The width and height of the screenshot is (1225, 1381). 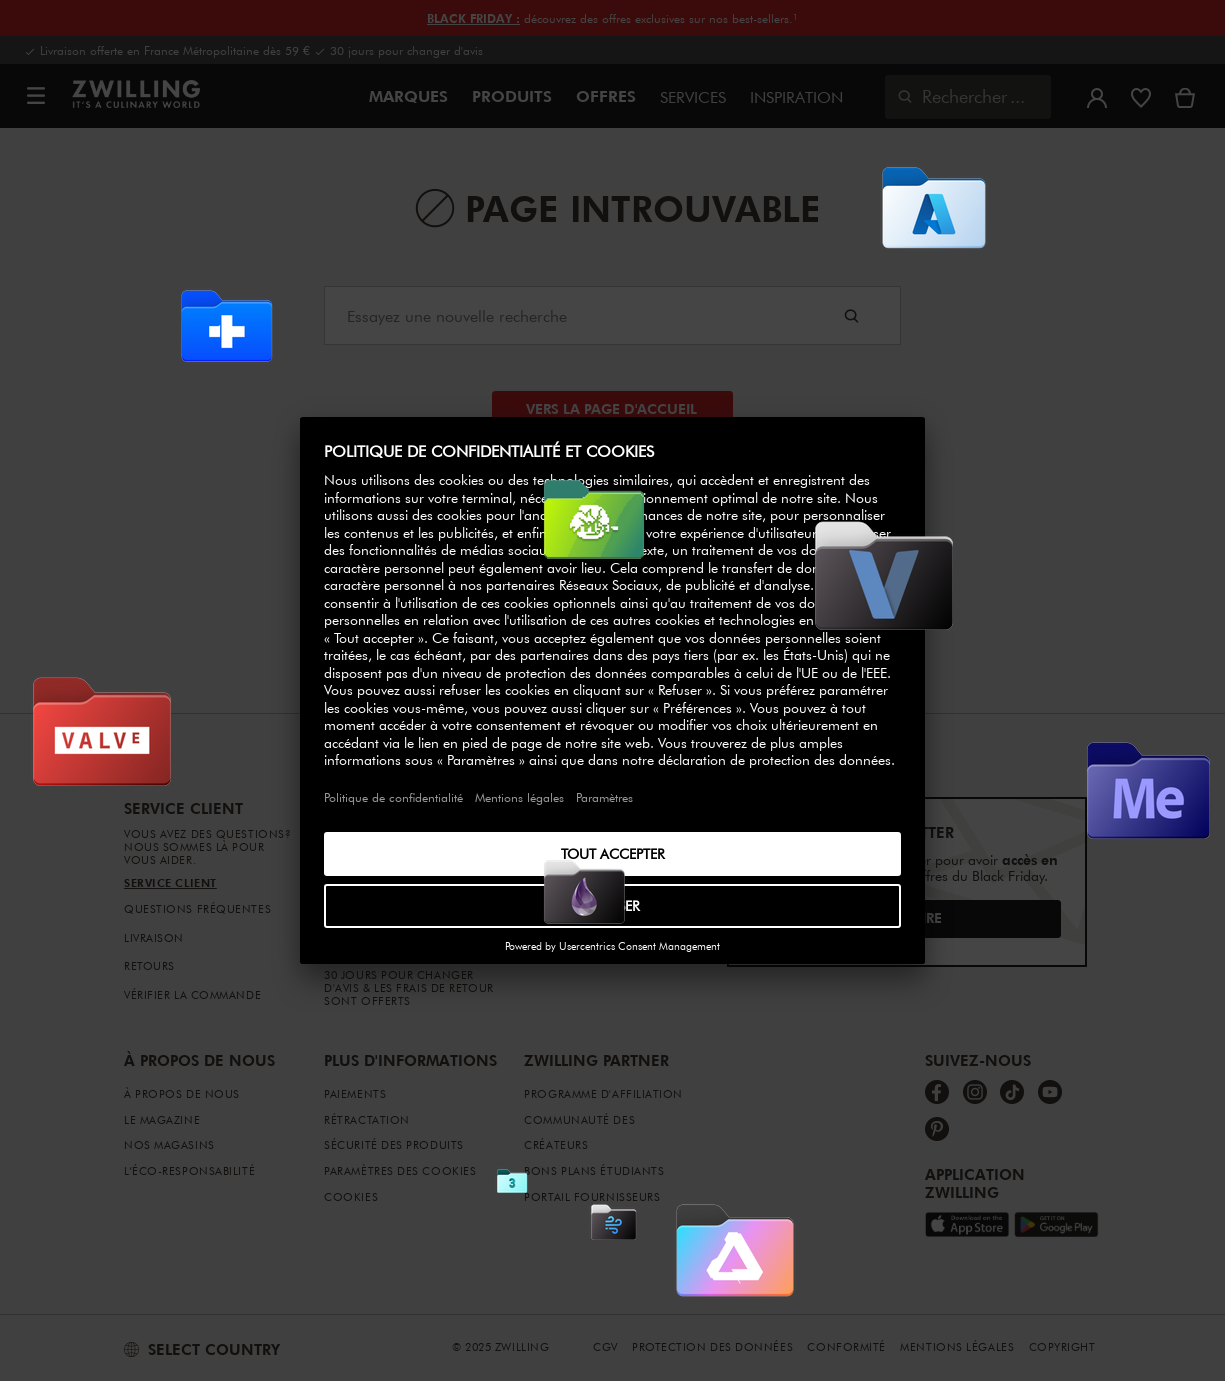 What do you see at coordinates (613, 1223) in the screenshot?
I see `open windicss project folder` at bounding box center [613, 1223].